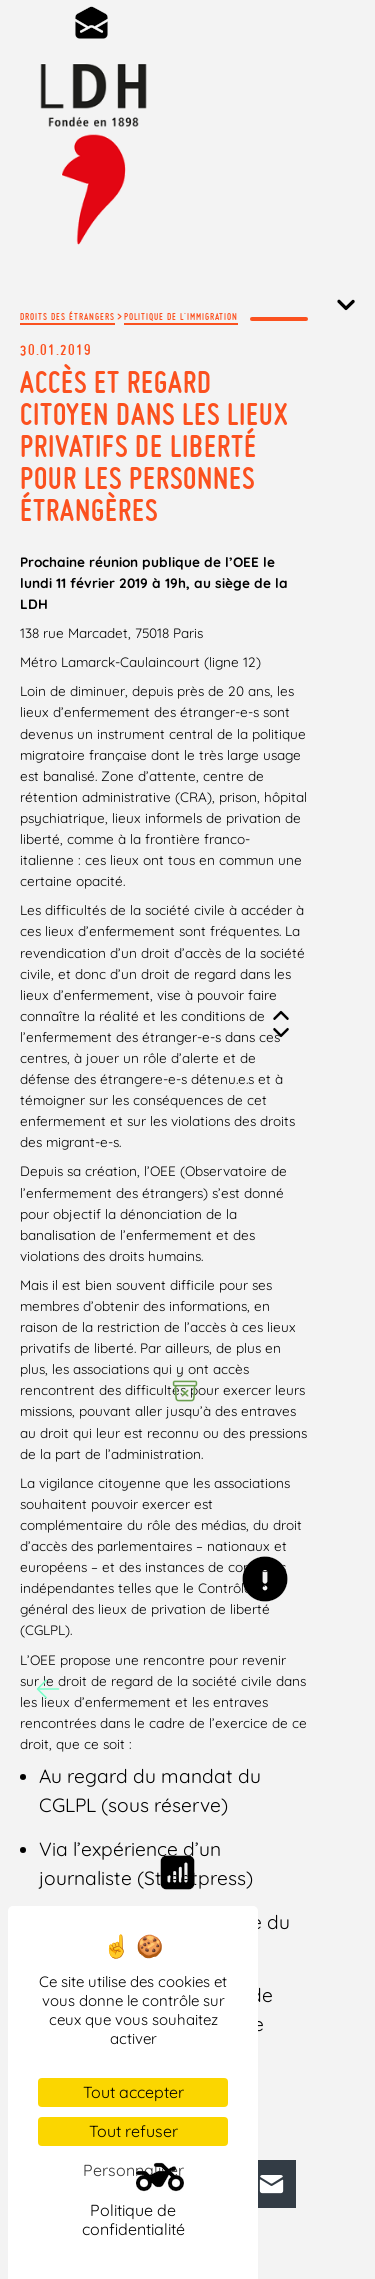  Describe the element at coordinates (281, 1024) in the screenshot. I see `expand or collapse a dropdown menu` at that location.